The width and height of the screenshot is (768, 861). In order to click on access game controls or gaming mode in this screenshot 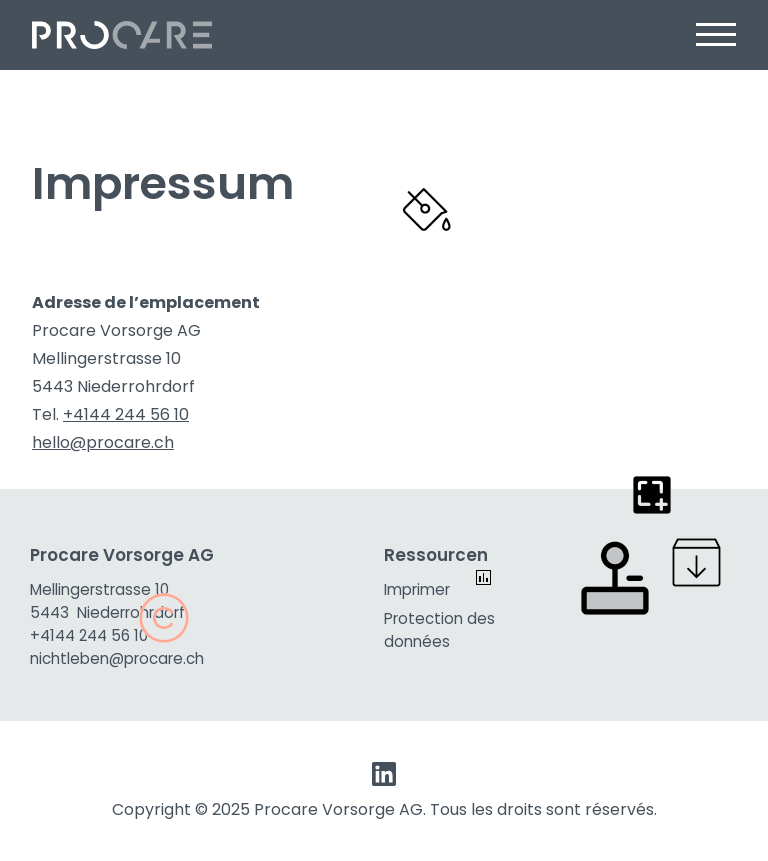, I will do `click(615, 581)`.